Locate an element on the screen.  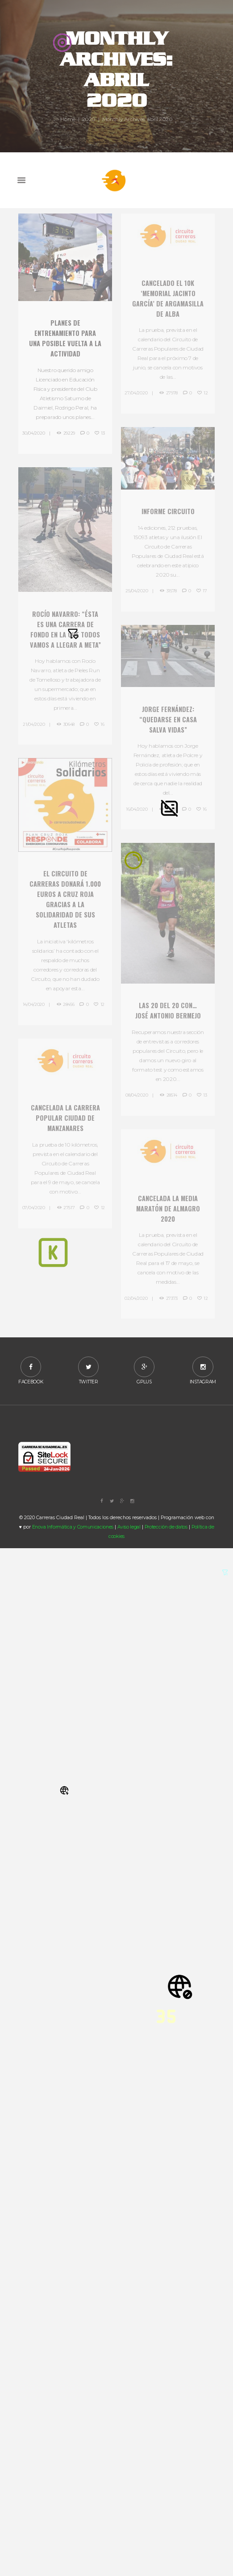
disable identity verification is located at coordinates (169, 808).